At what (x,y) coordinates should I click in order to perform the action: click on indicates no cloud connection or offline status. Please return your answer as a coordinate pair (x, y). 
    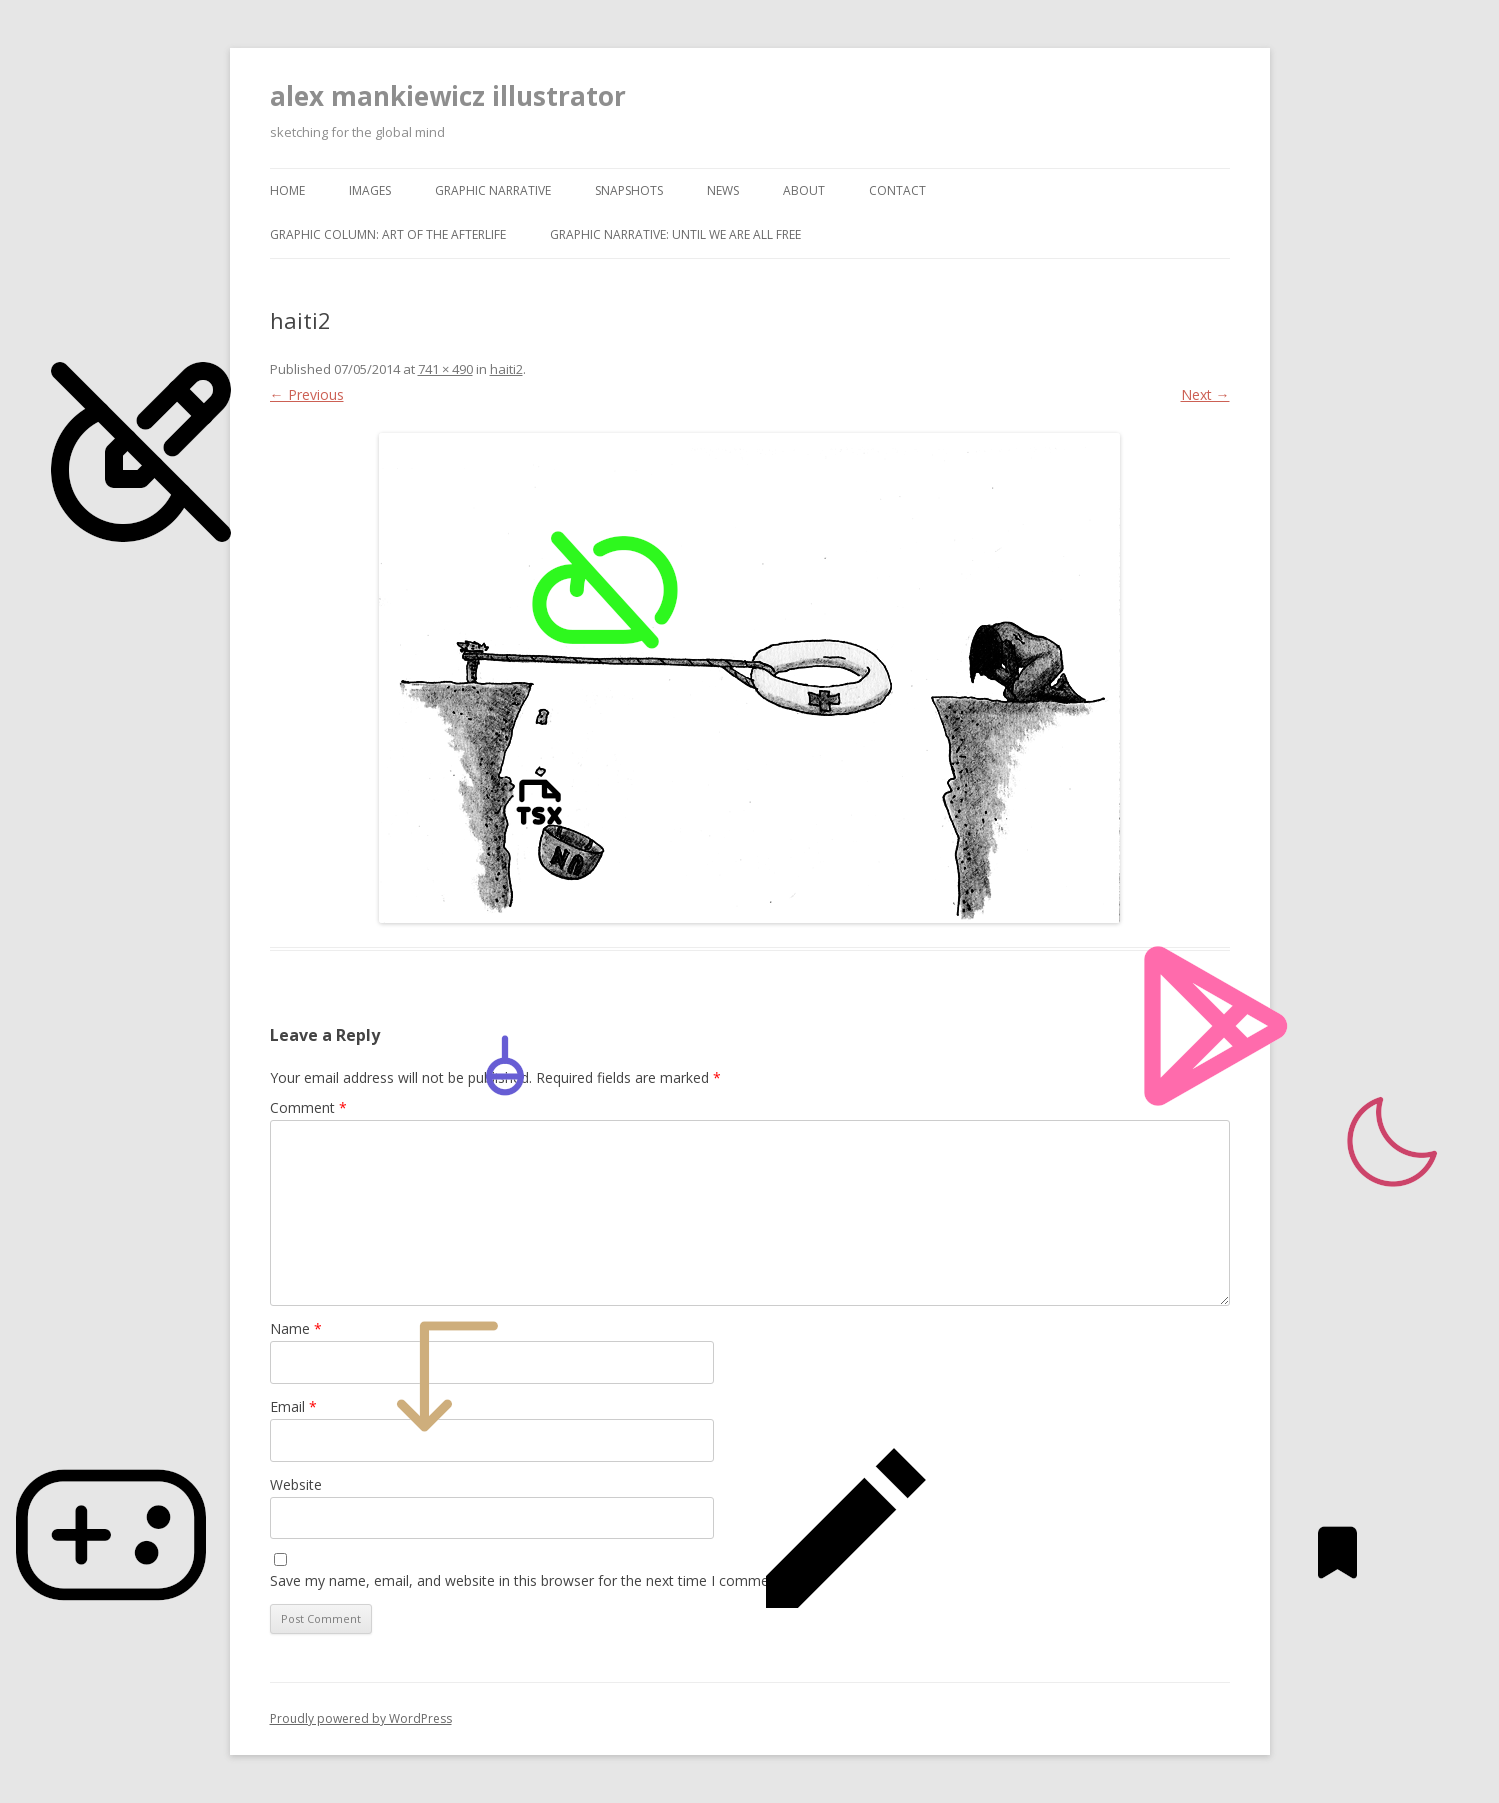
    Looking at the image, I should click on (605, 590).